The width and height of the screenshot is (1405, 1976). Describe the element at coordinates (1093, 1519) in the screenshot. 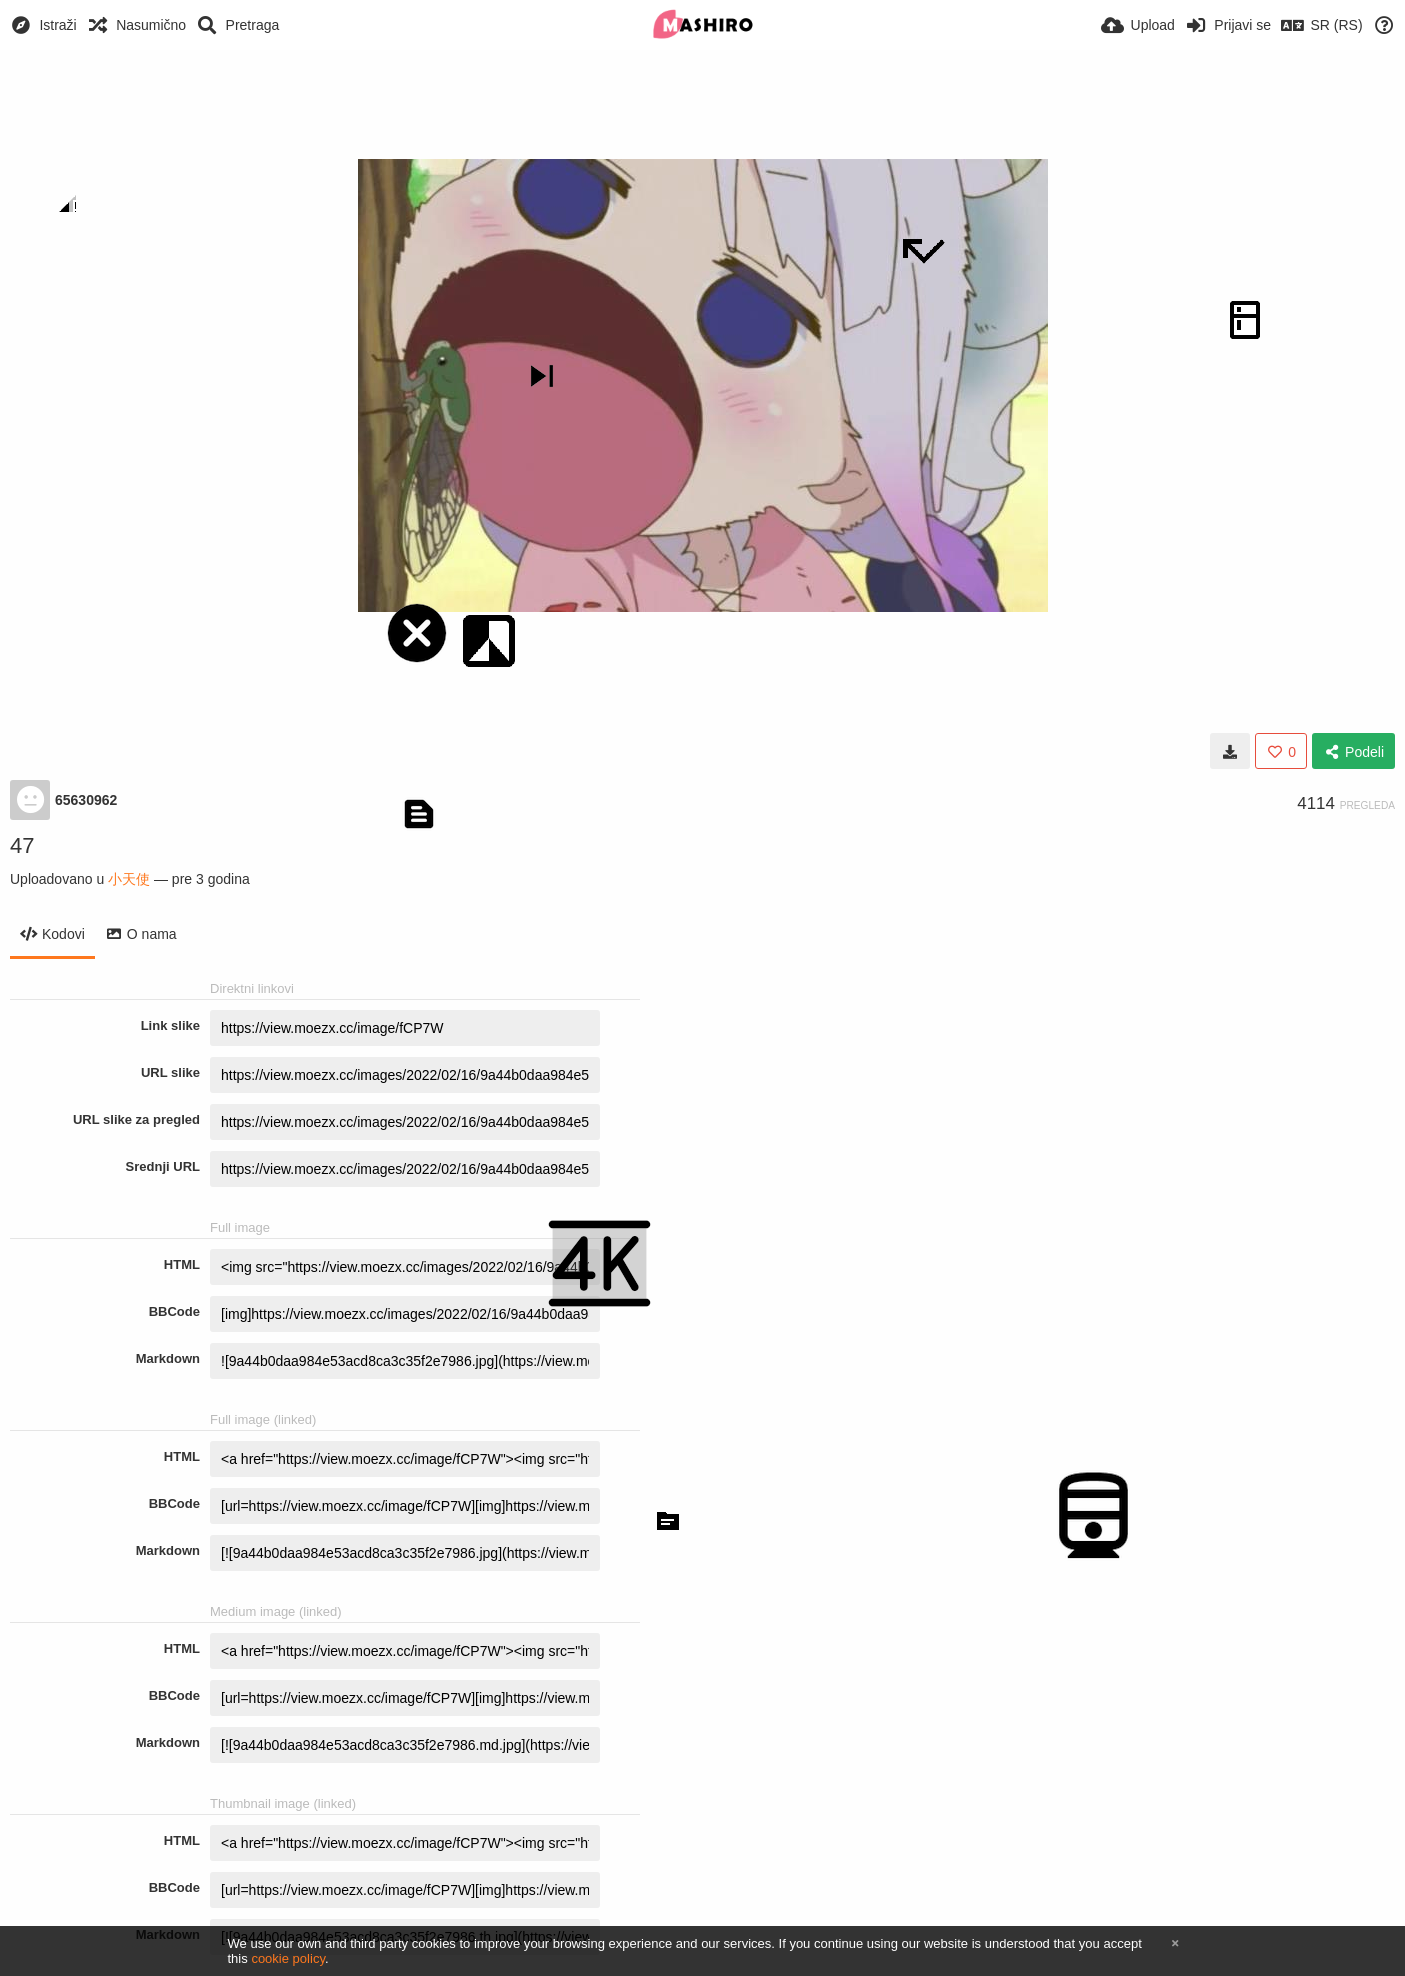

I see `get railway or train directions` at that location.